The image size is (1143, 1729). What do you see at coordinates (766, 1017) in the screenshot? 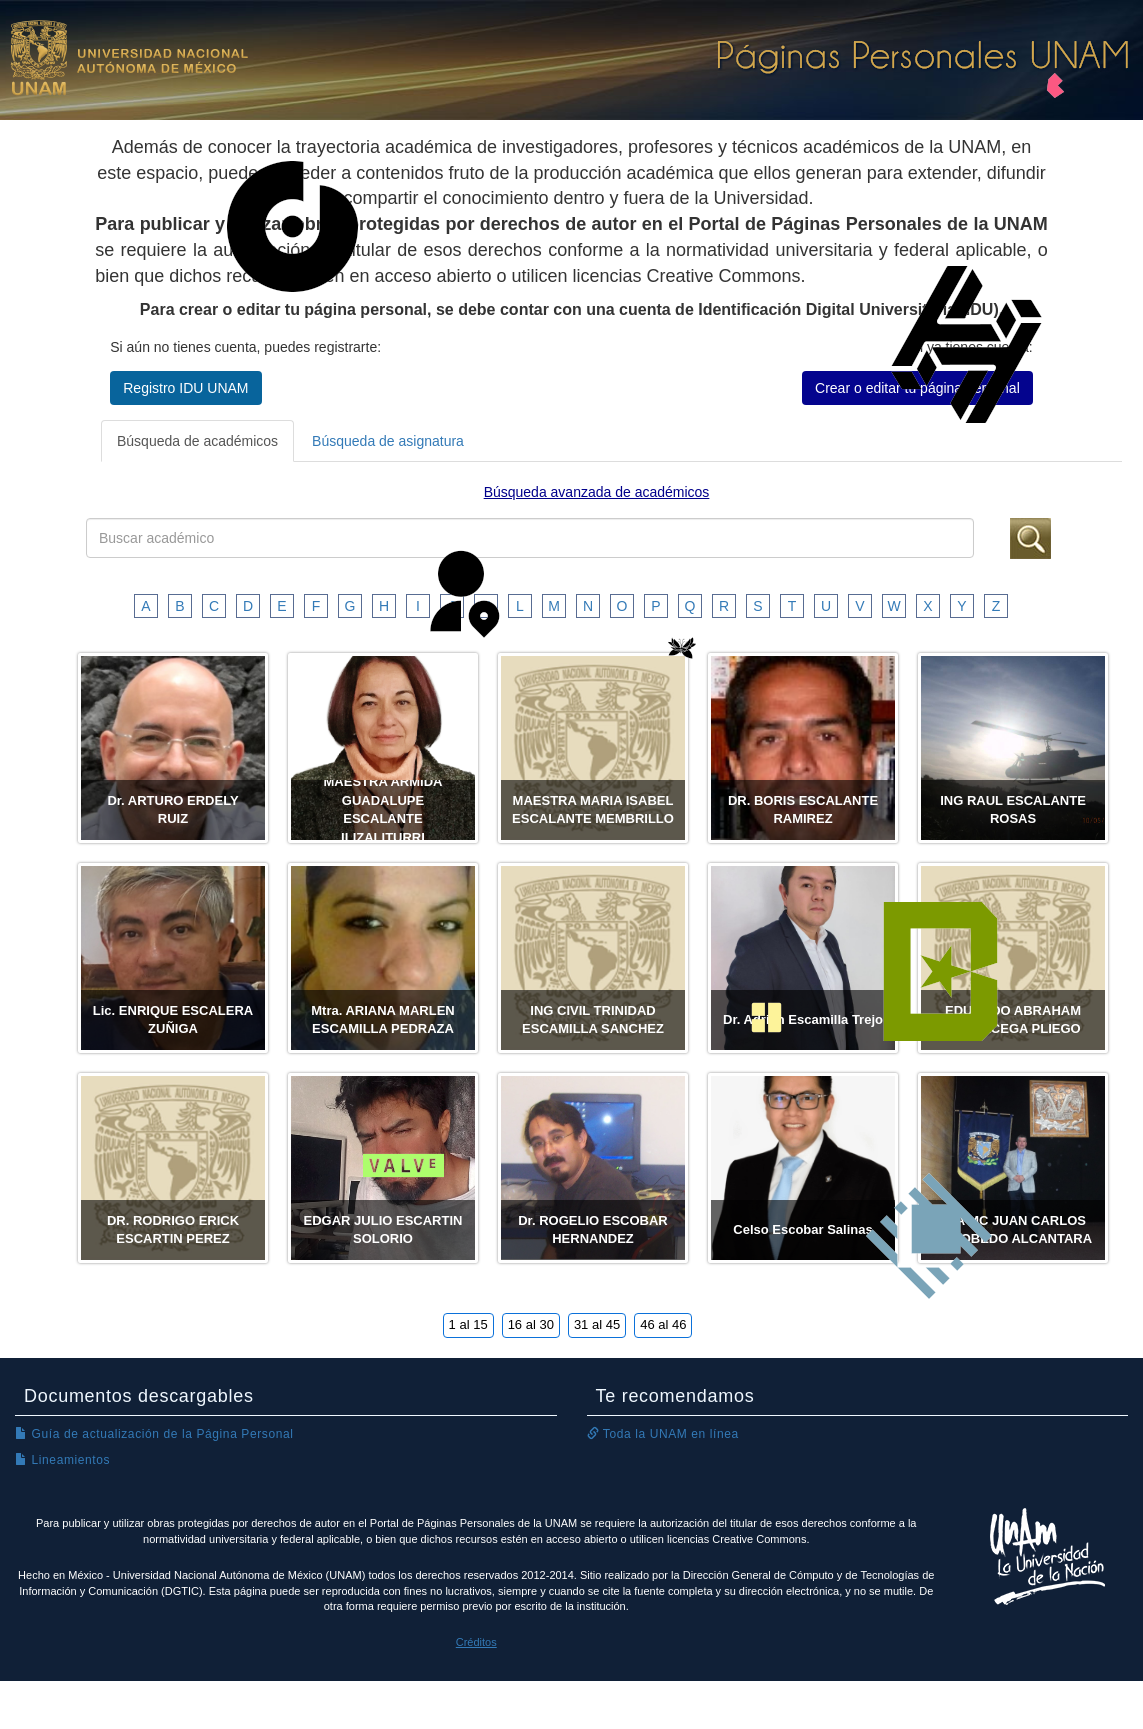
I see `switch to grid layout view` at bounding box center [766, 1017].